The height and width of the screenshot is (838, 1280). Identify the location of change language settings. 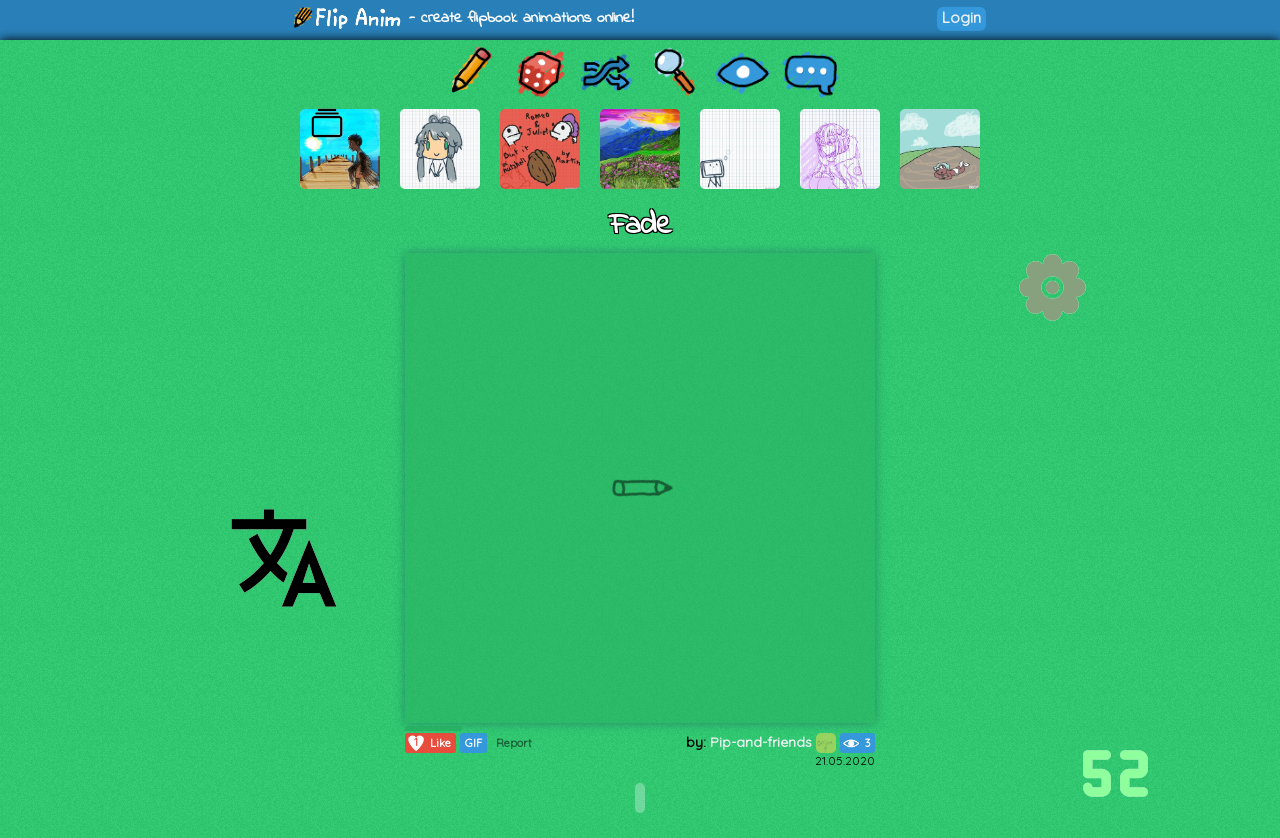
(284, 558).